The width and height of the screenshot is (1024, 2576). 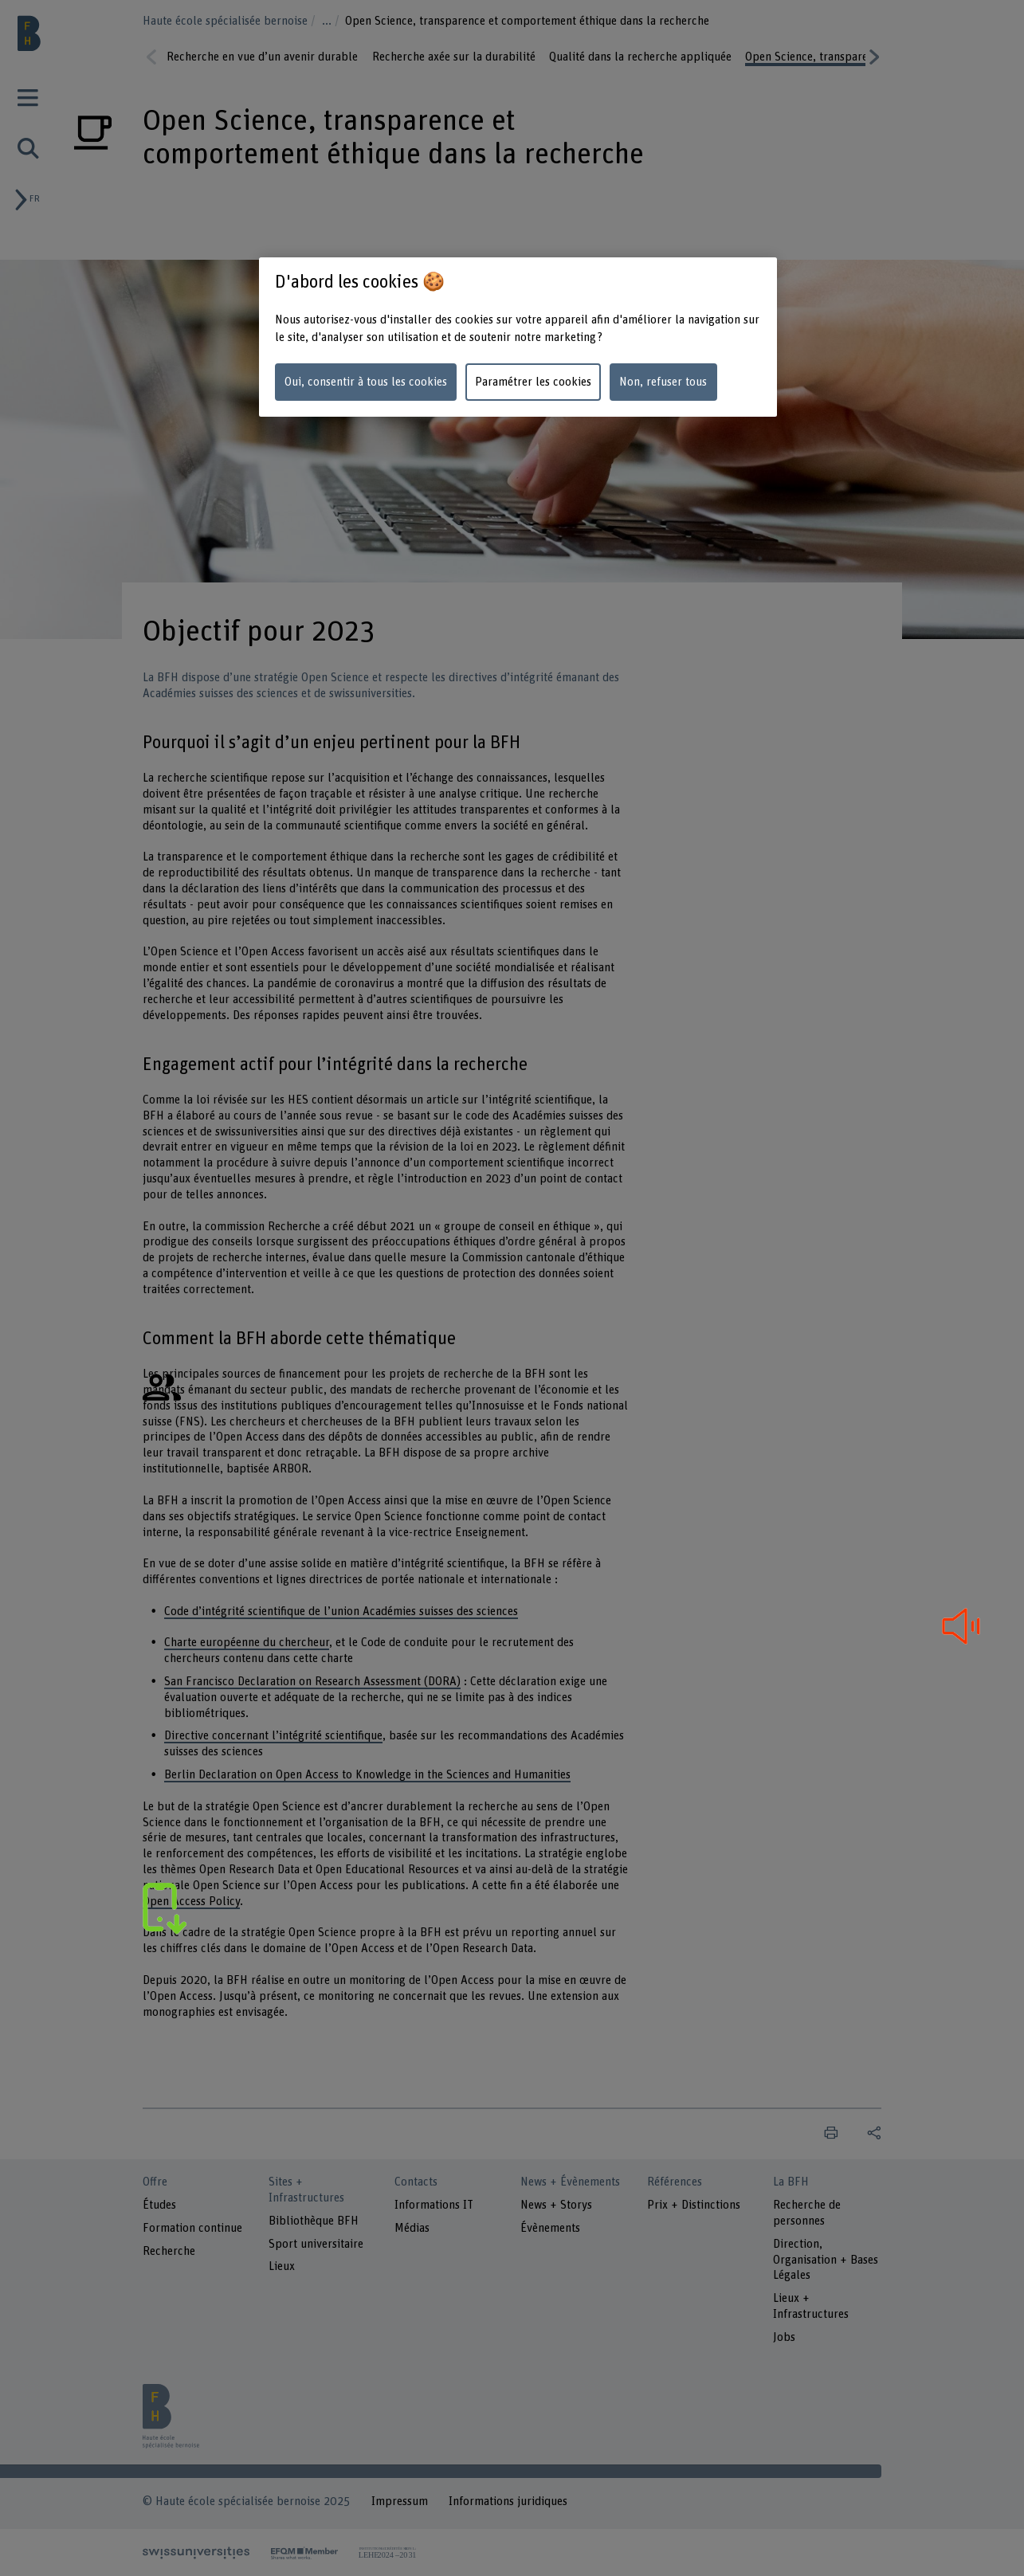 I want to click on view contacts or people list, so click(x=162, y=1387).